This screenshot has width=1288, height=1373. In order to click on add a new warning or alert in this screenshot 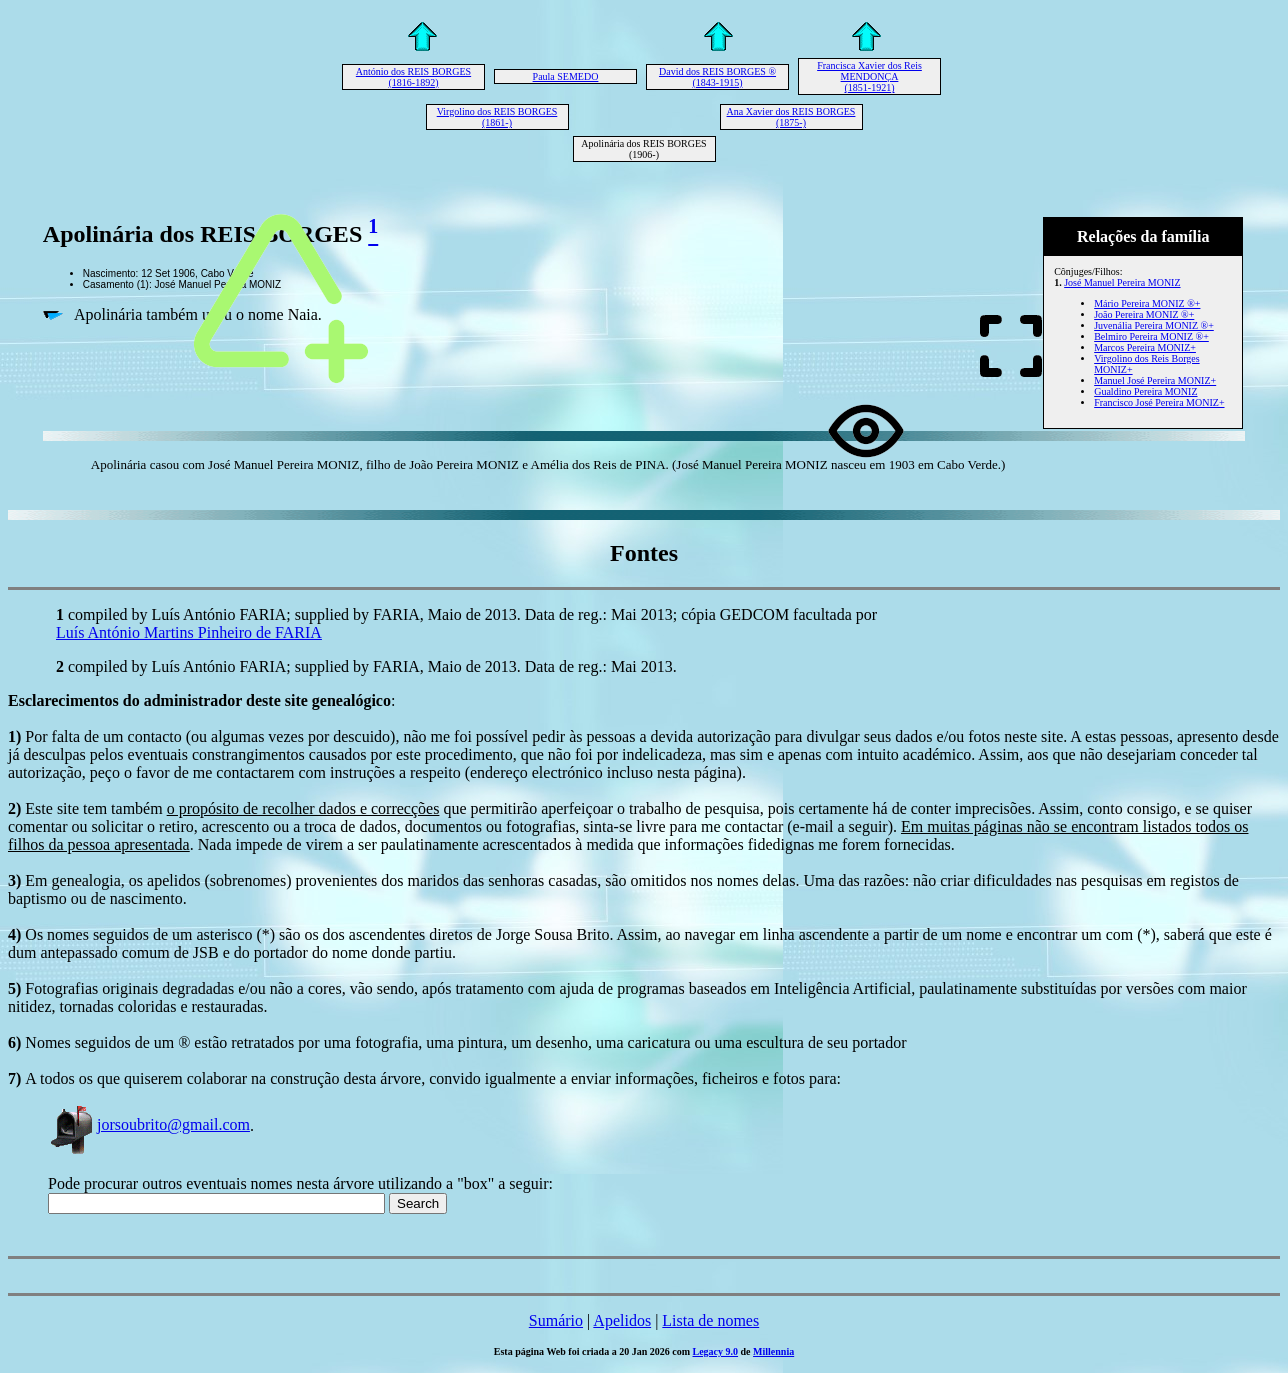, I will do `click(281, 296)`.